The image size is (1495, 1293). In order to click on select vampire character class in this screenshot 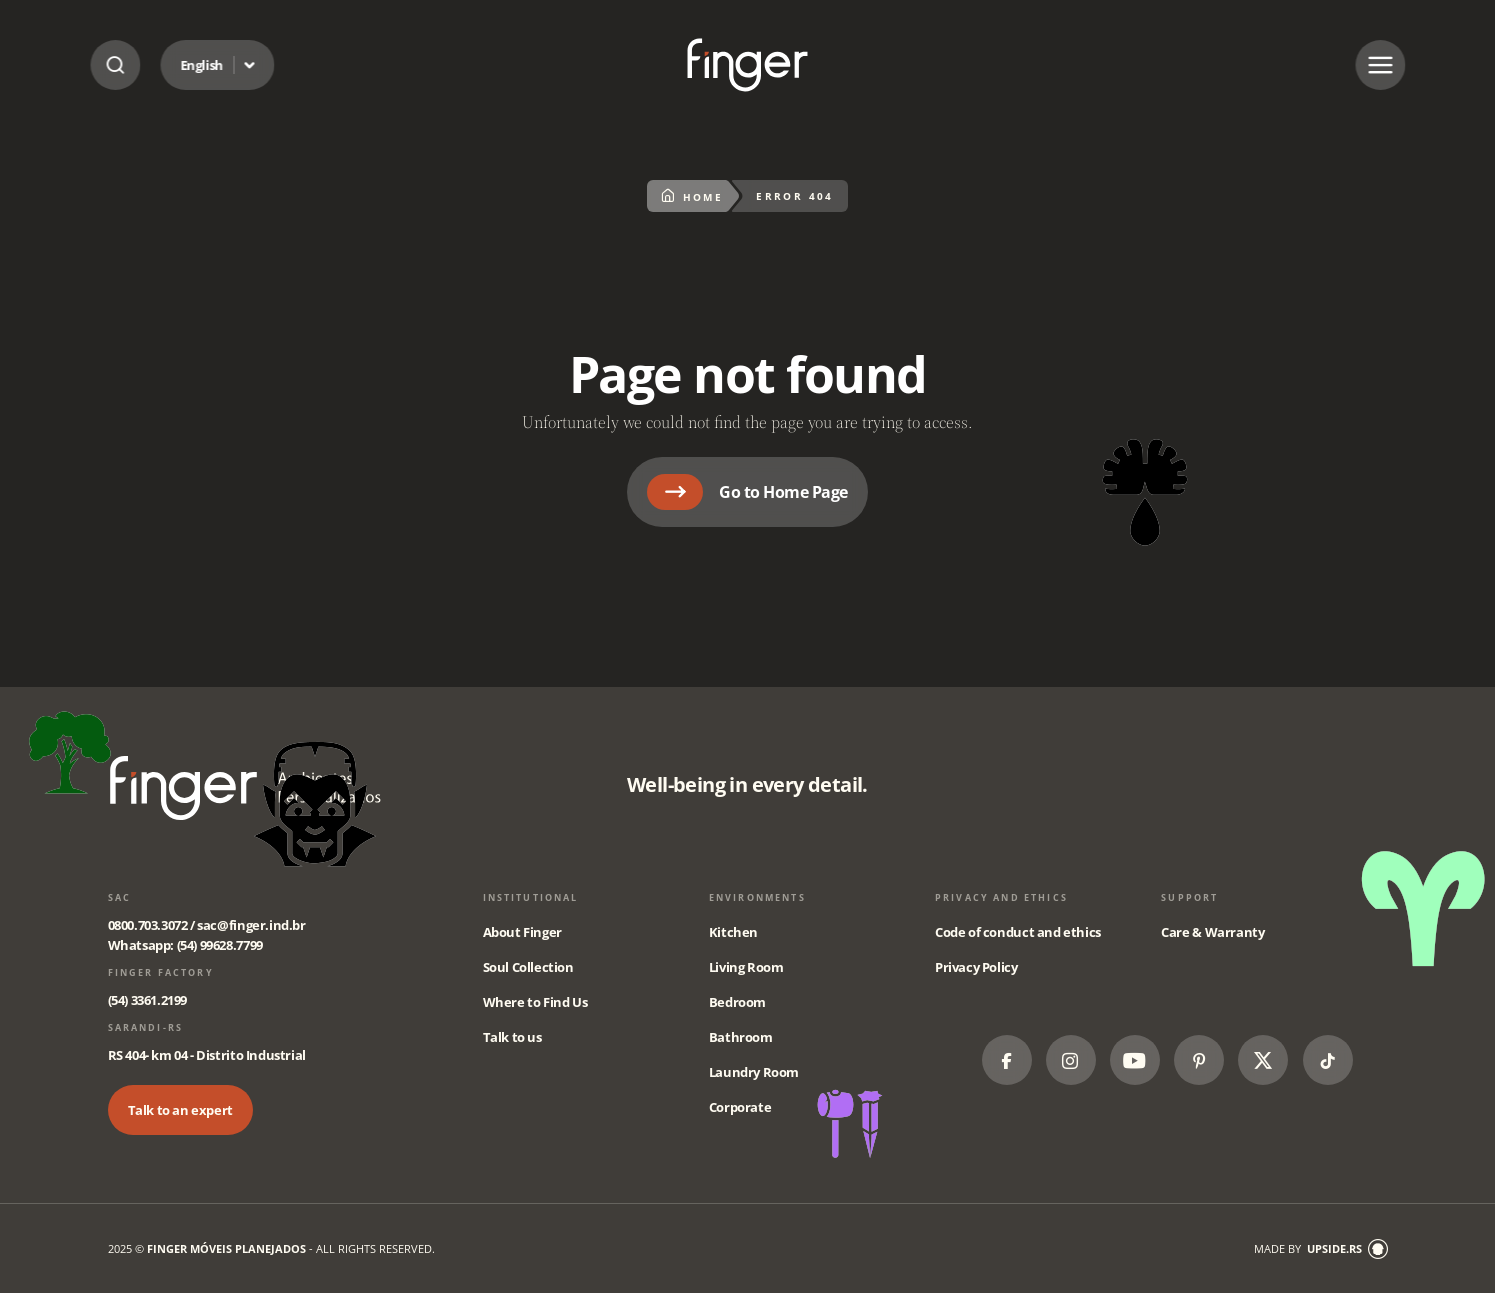, I will do `click(315, 804)`.